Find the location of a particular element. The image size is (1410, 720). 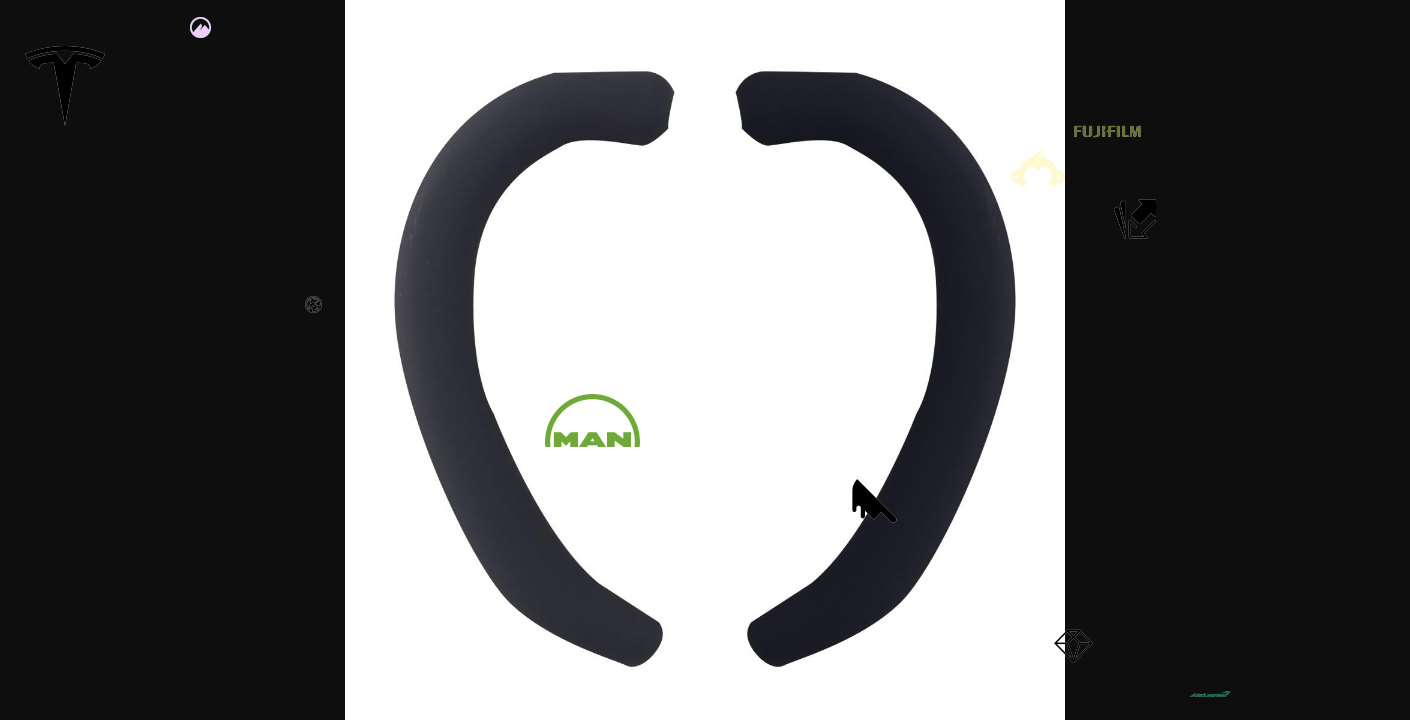

McLaren brand logo is located at coordinates (1210, 694).